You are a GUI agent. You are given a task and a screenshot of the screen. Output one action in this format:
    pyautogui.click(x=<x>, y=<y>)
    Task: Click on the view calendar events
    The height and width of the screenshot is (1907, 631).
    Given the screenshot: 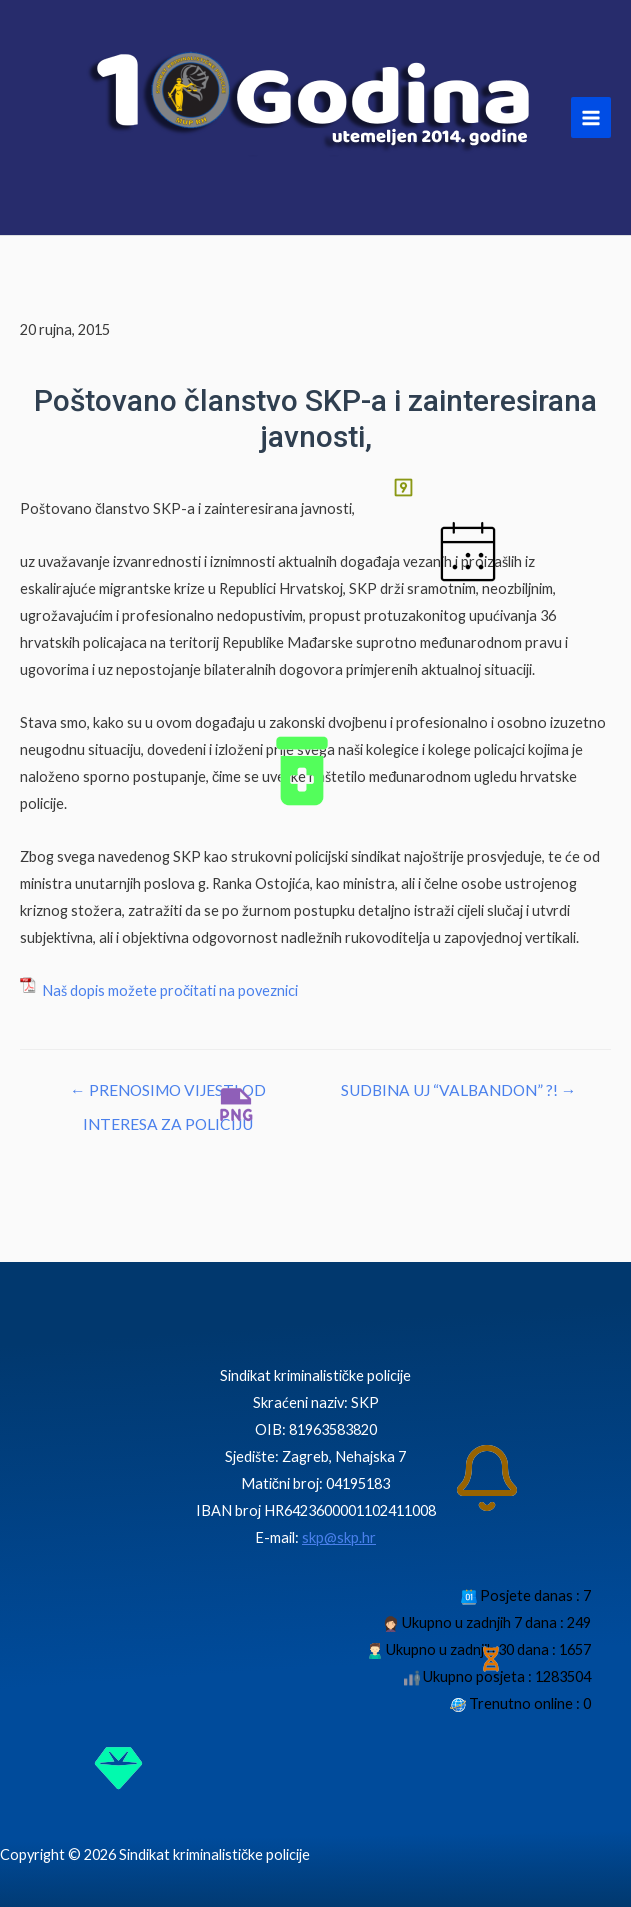 What is the action you would take?
    pyautogui.click(x=468, y=554)
    